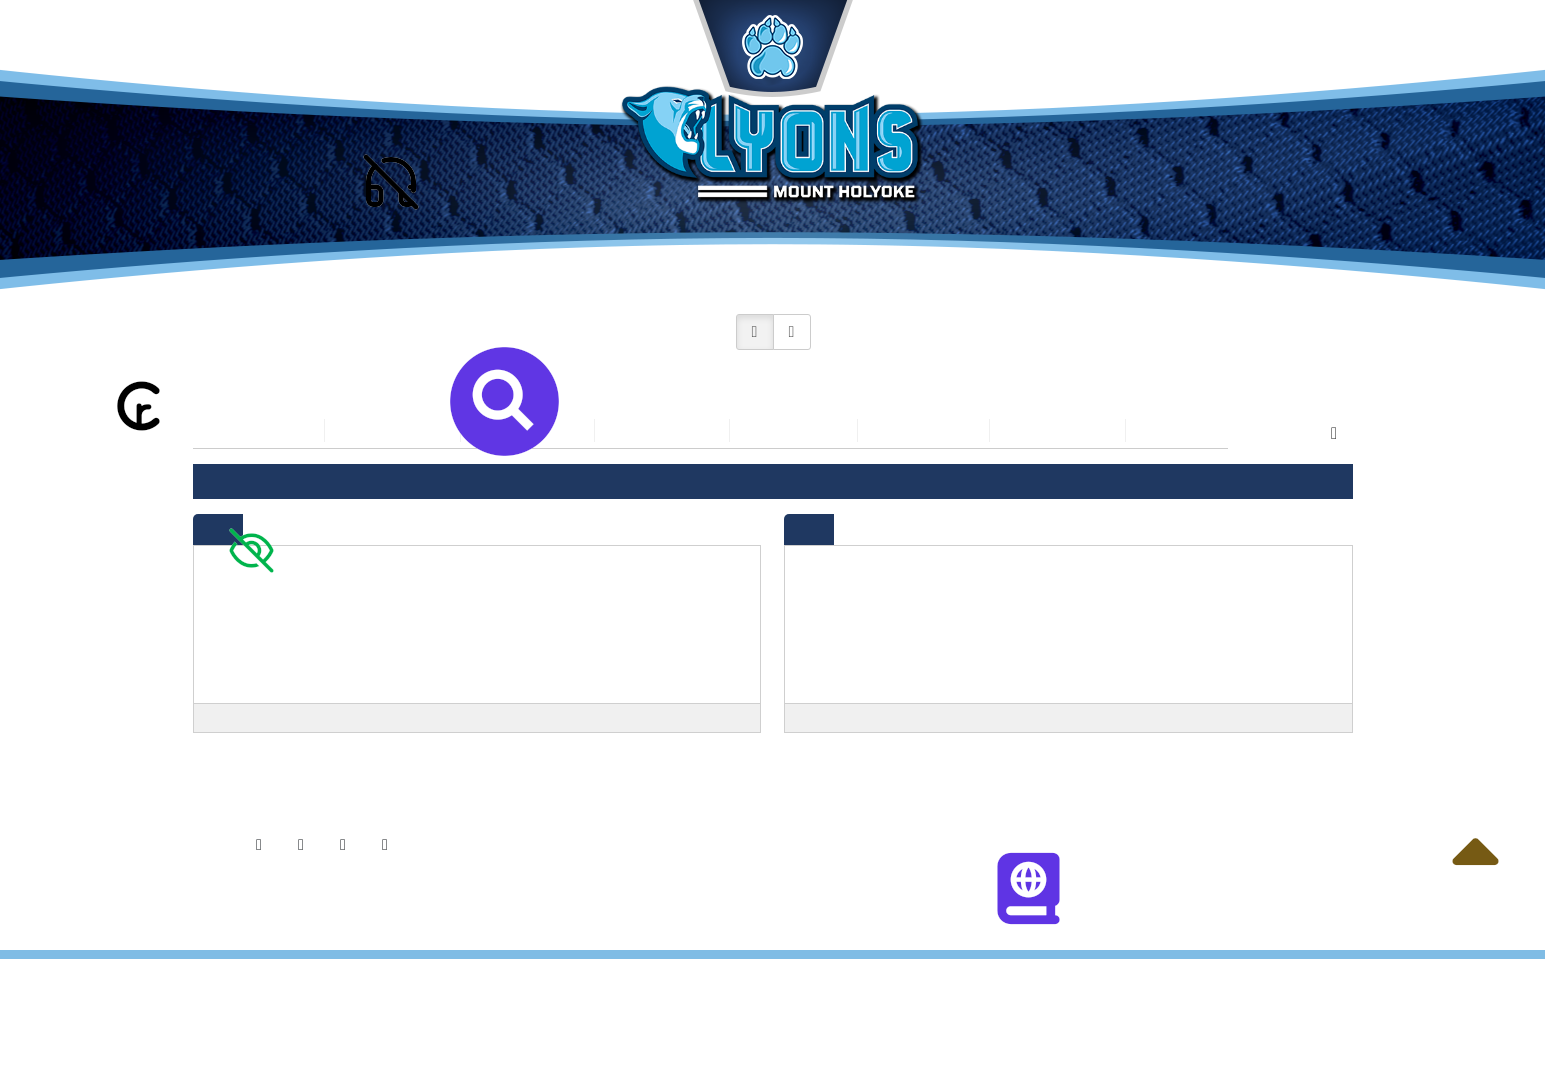 The height and width of the screenshot is (1077, 1545). Describe the element at coordinates (391, 182) in the screenshot. I see `mute or disable audio output` at that location.